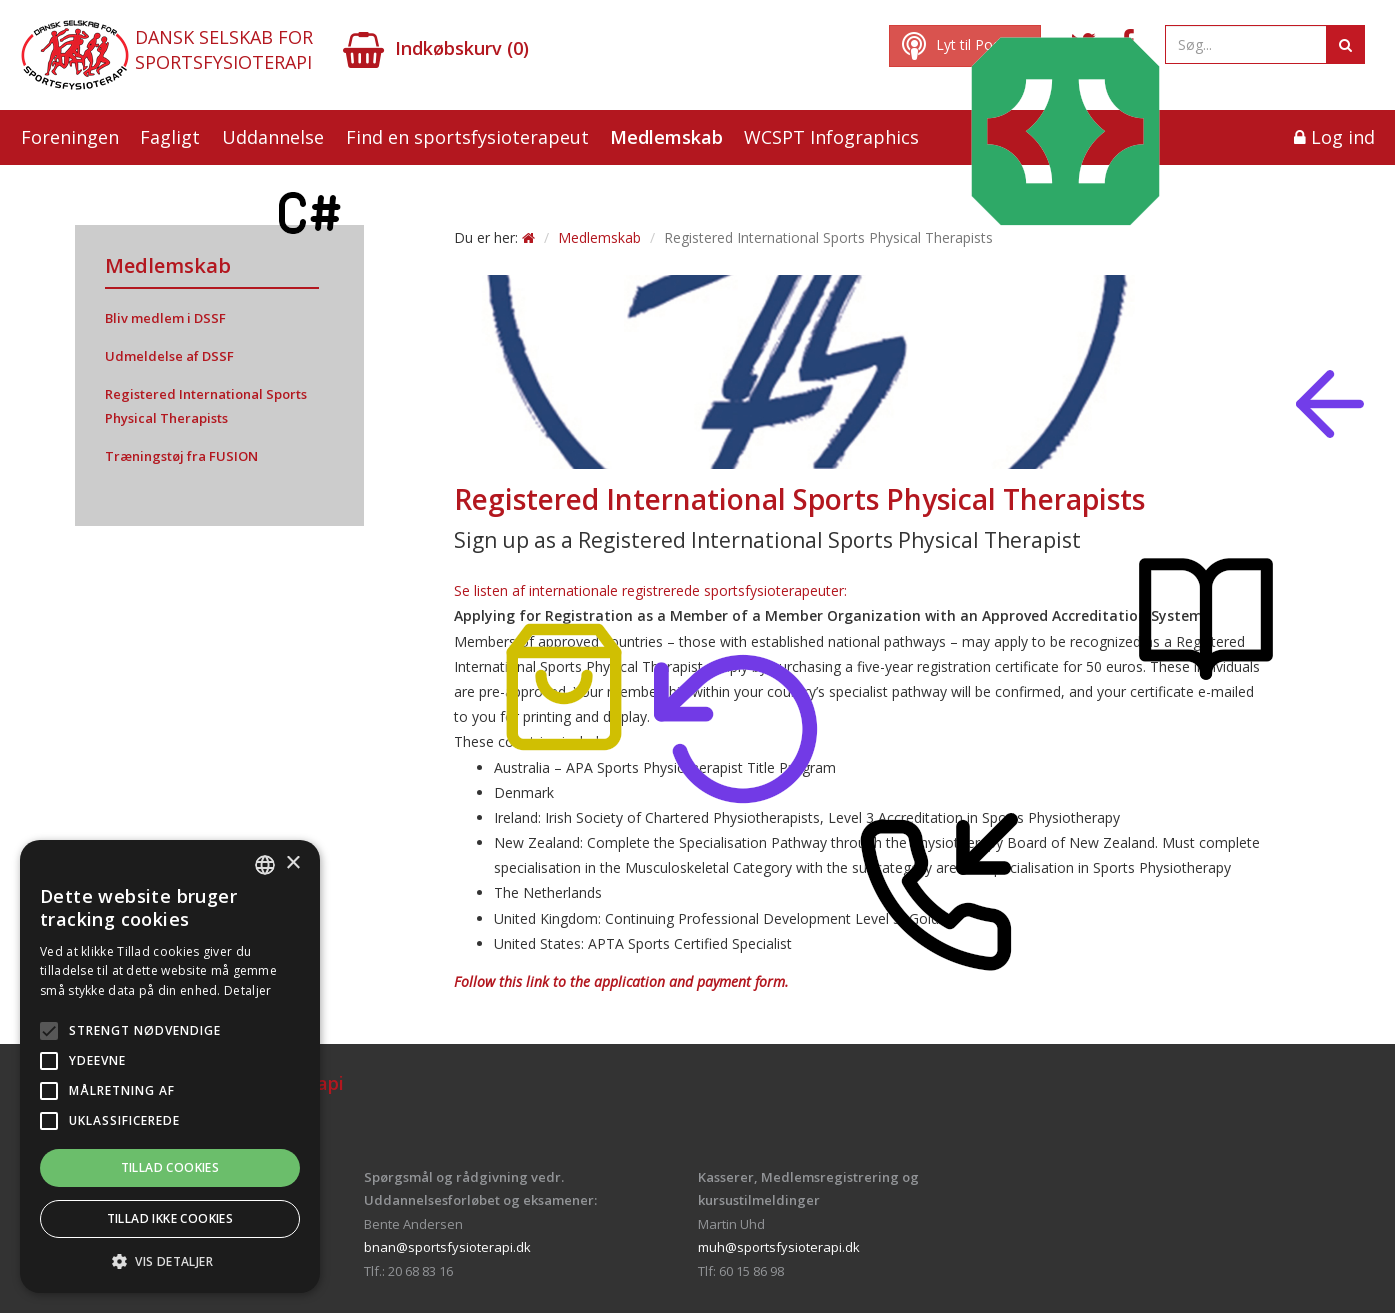  What do you see at coordinates (1206, 619) in the screenshot?
I see `open reading mode or e-reader` at bounding box center [1206, 619].